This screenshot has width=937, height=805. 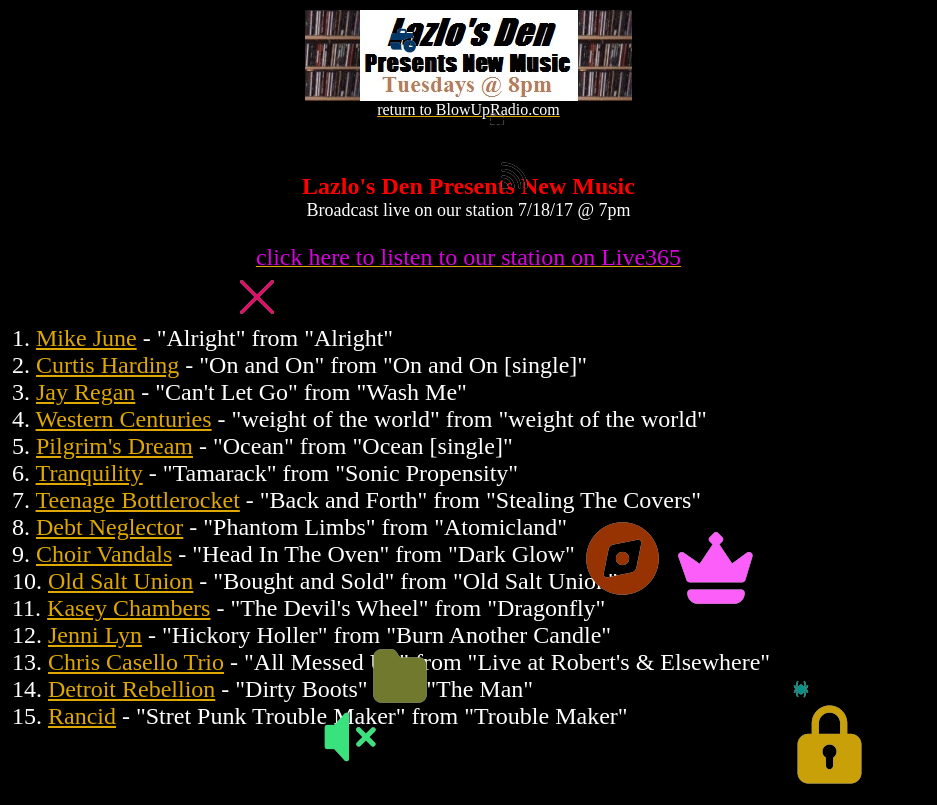 What do you see at coordinates (829, 744) in the screenshot?
I see `indicates a locked or private channel` at bounding box center [829, 744].